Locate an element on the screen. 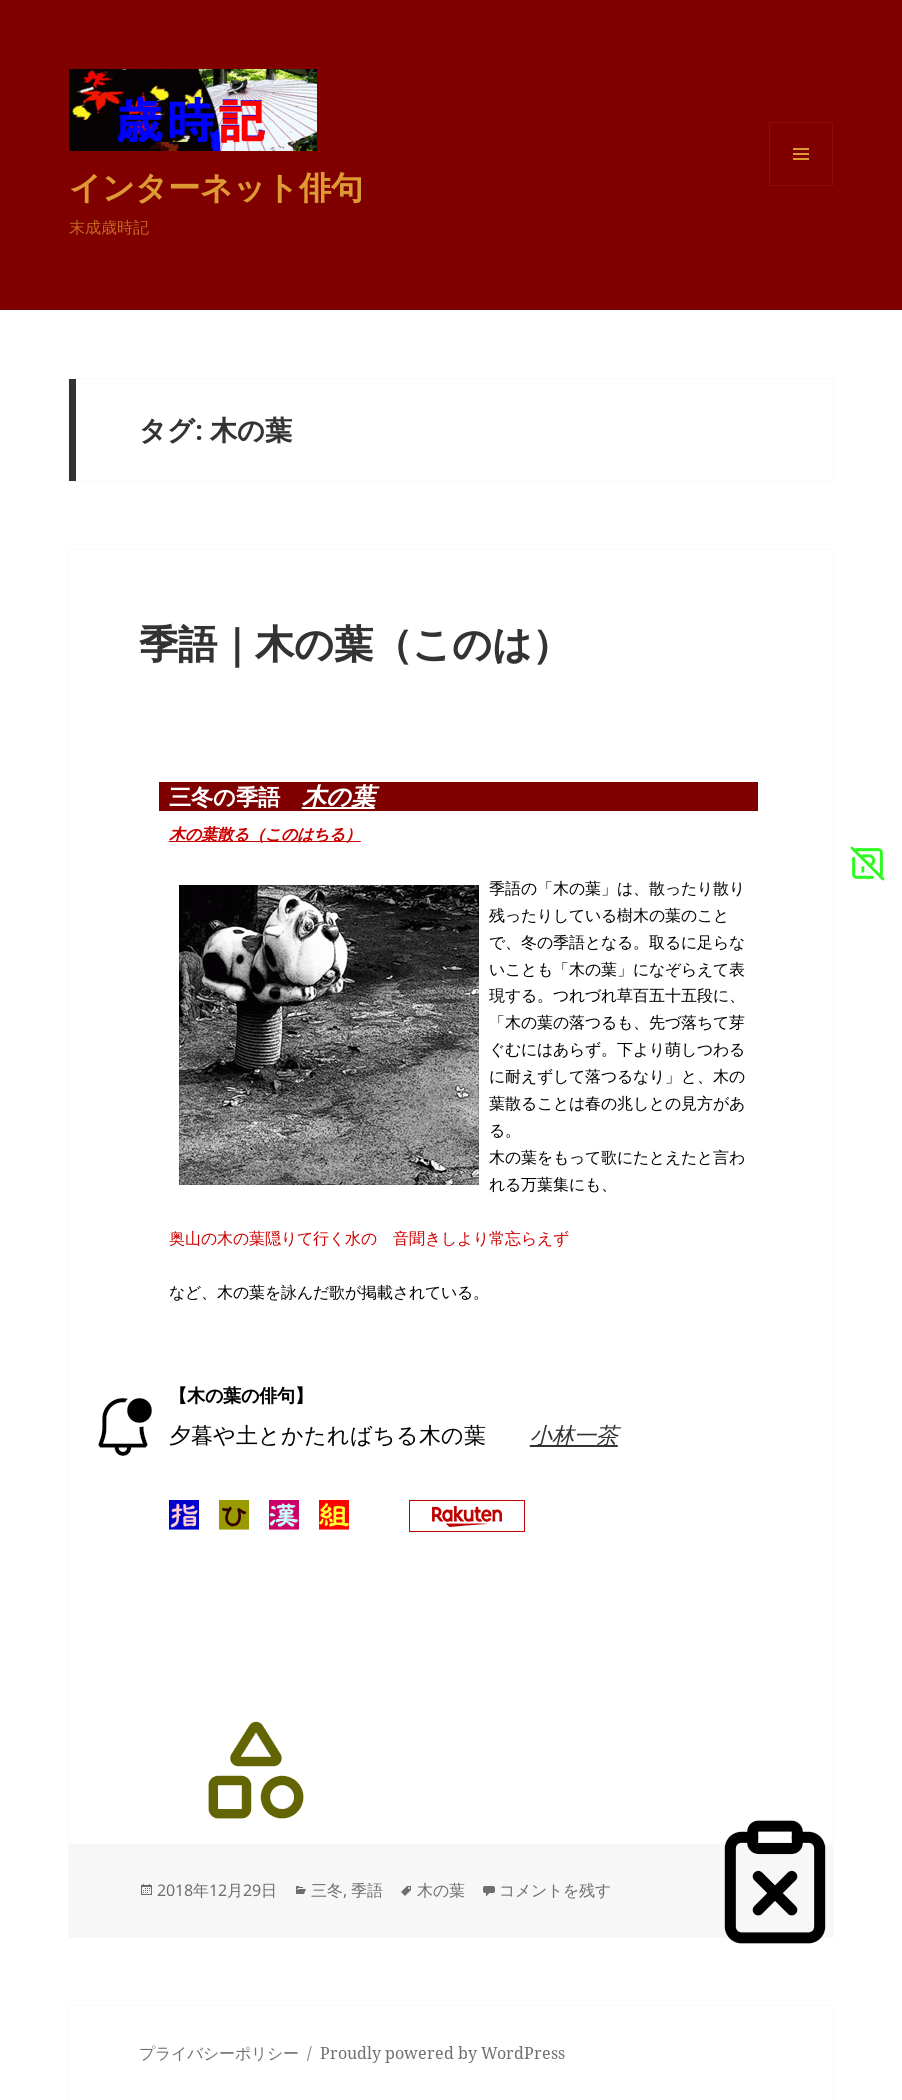 The height and width of the screenshot is (2100, 902). indicates new notifications are available is located at coordinates (123, 1427).